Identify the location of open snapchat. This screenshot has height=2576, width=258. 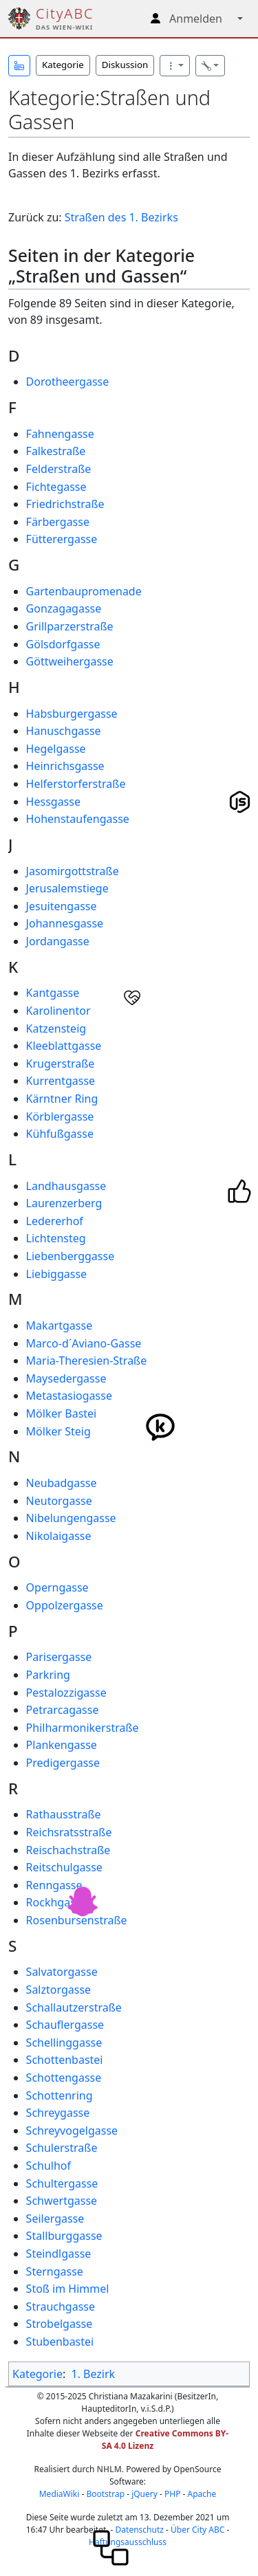
(83, 1902).